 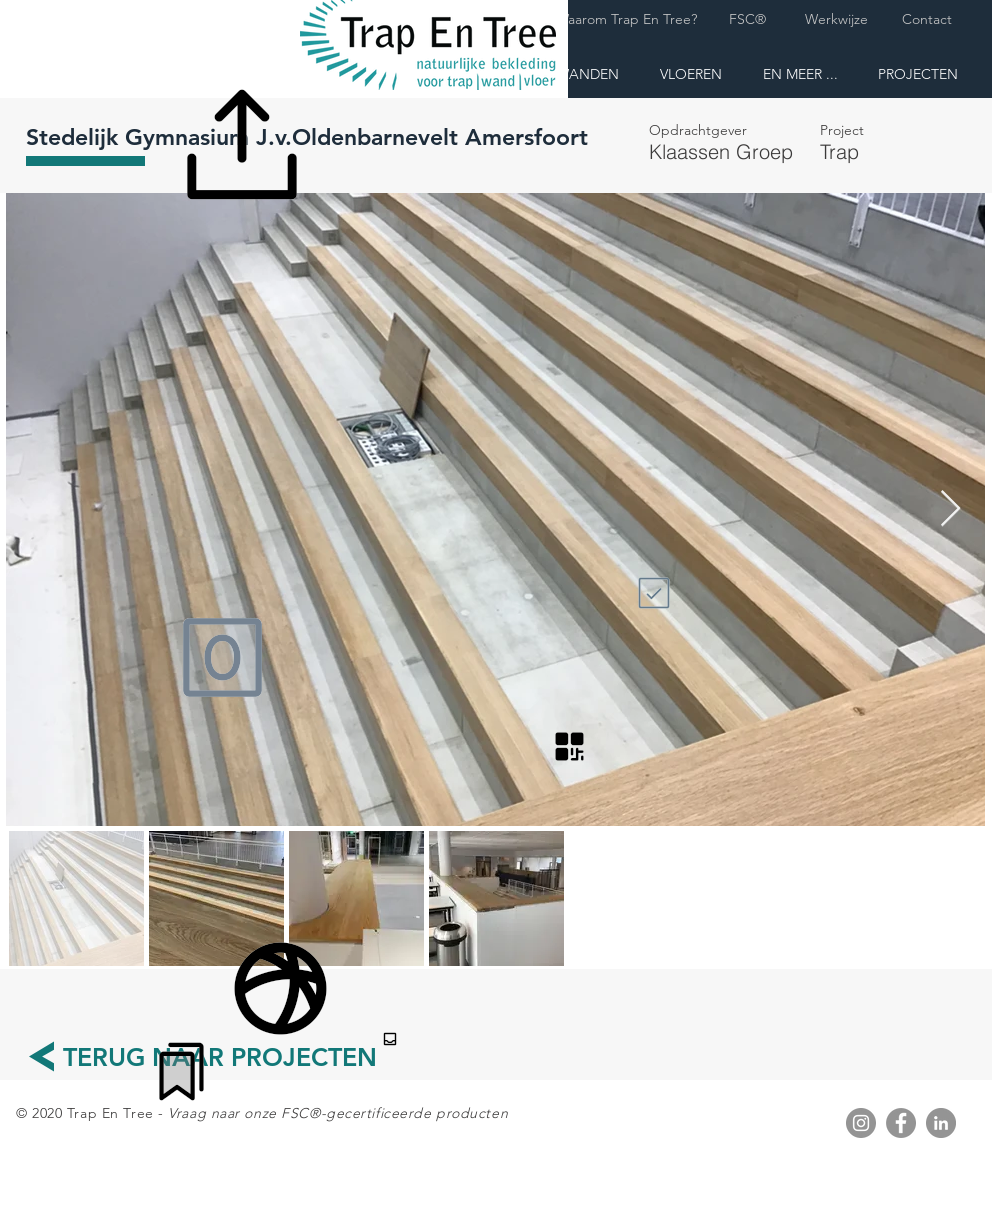 What do you see at coordinates (569, 746) in the screenshot?
I see `scan or generate a qr code` at bounding box center [569, 746].